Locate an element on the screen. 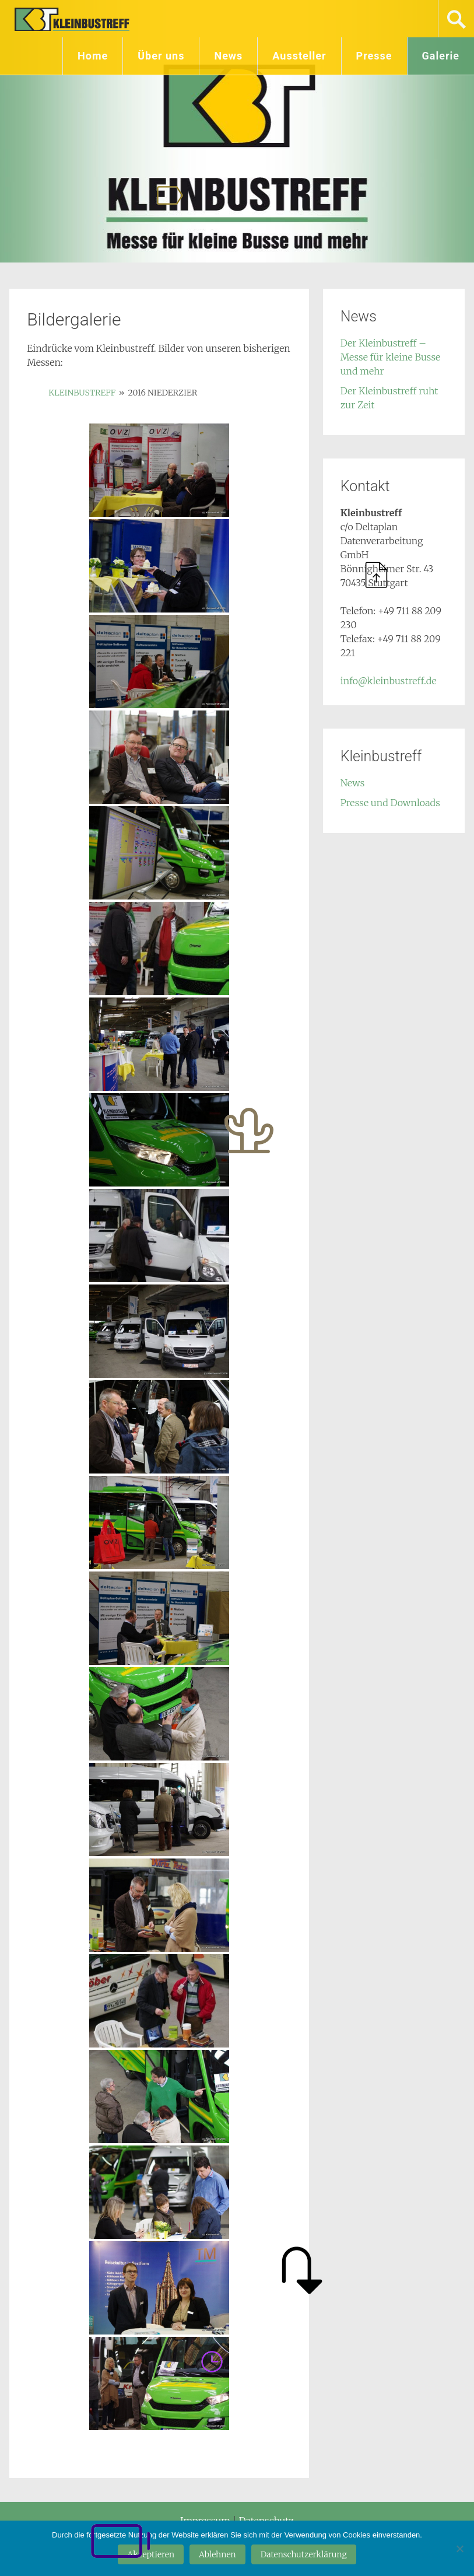 The height and width of the screenshot is (2576, 474). redo or repeat last action is located at coordinates (300, 2270).